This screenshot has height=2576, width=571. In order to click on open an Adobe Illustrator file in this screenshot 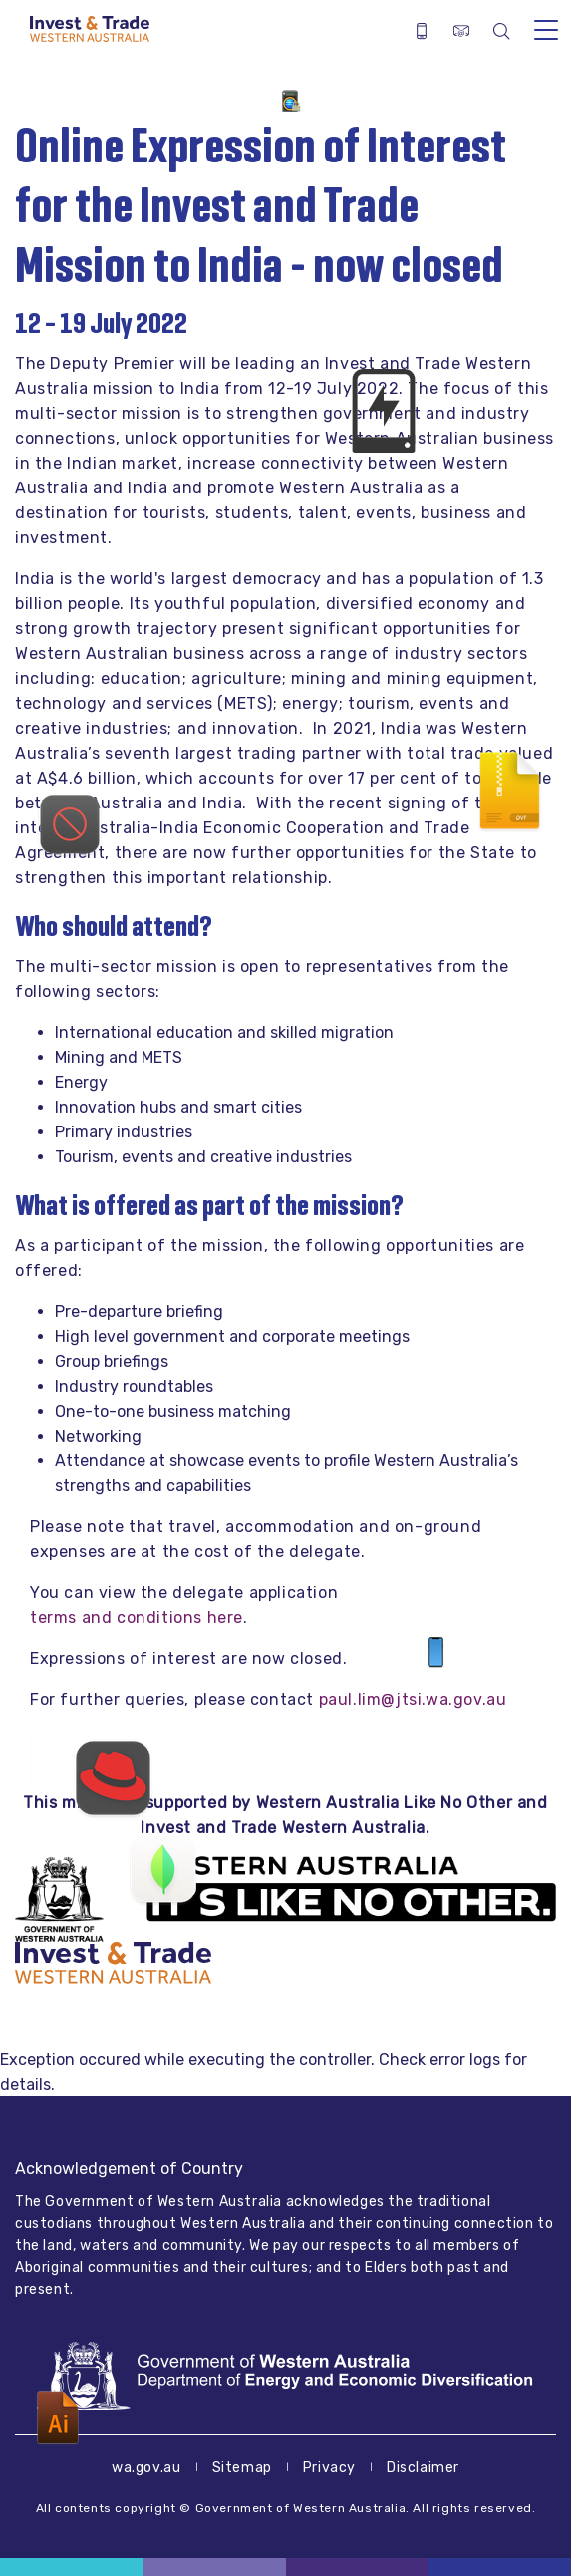, I will do `click(58, 2417)`.